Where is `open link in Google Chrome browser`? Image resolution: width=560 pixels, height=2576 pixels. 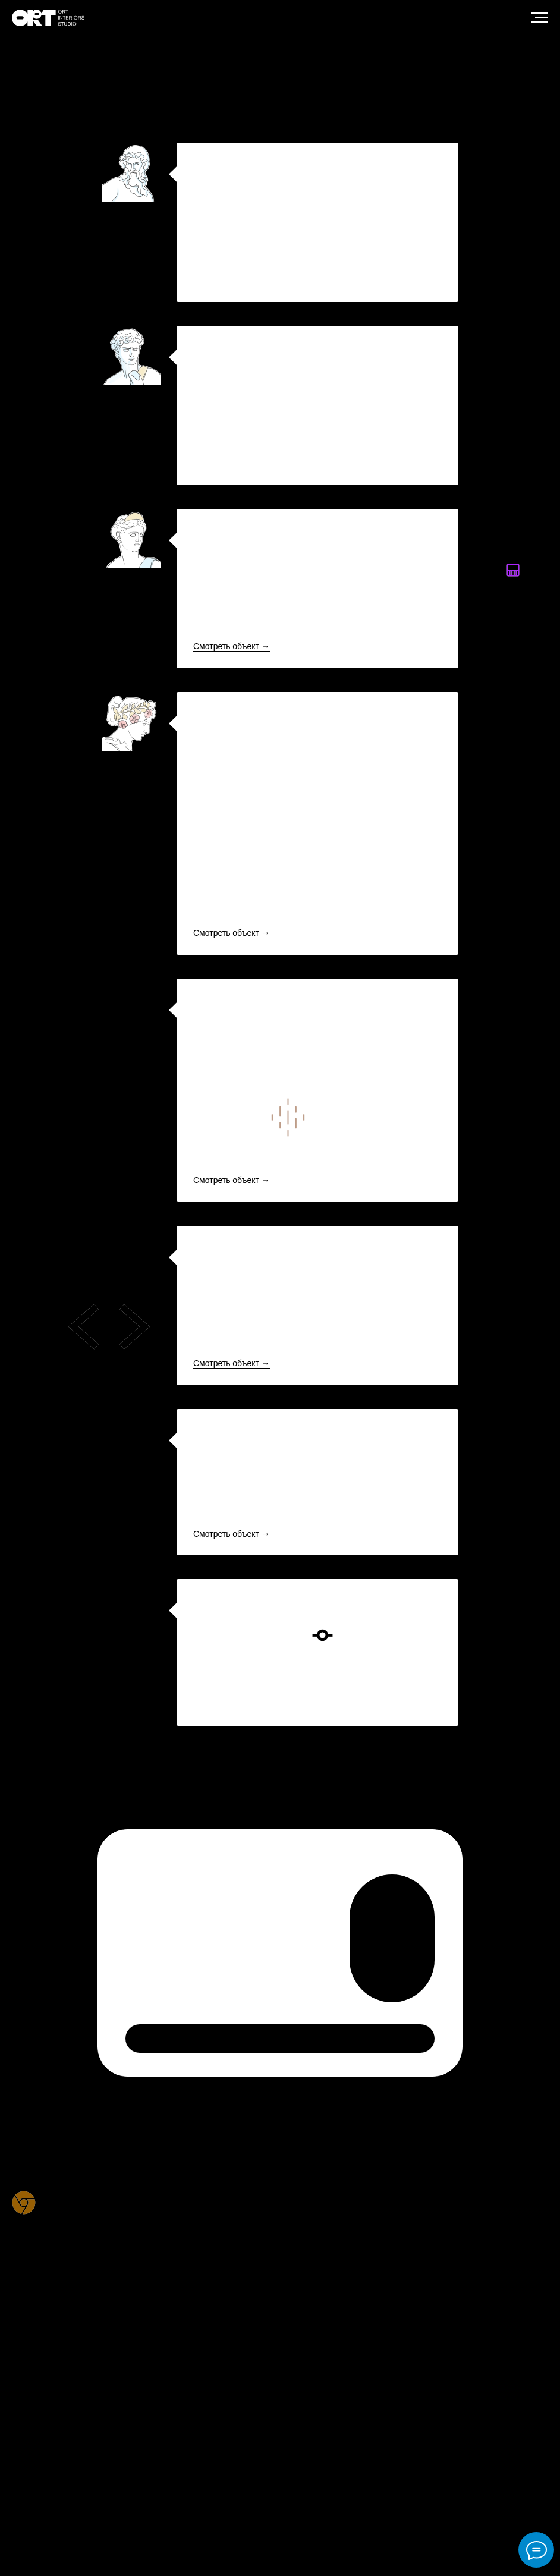 open link in Google Chrome browser is located at coordinates (24, 2203).